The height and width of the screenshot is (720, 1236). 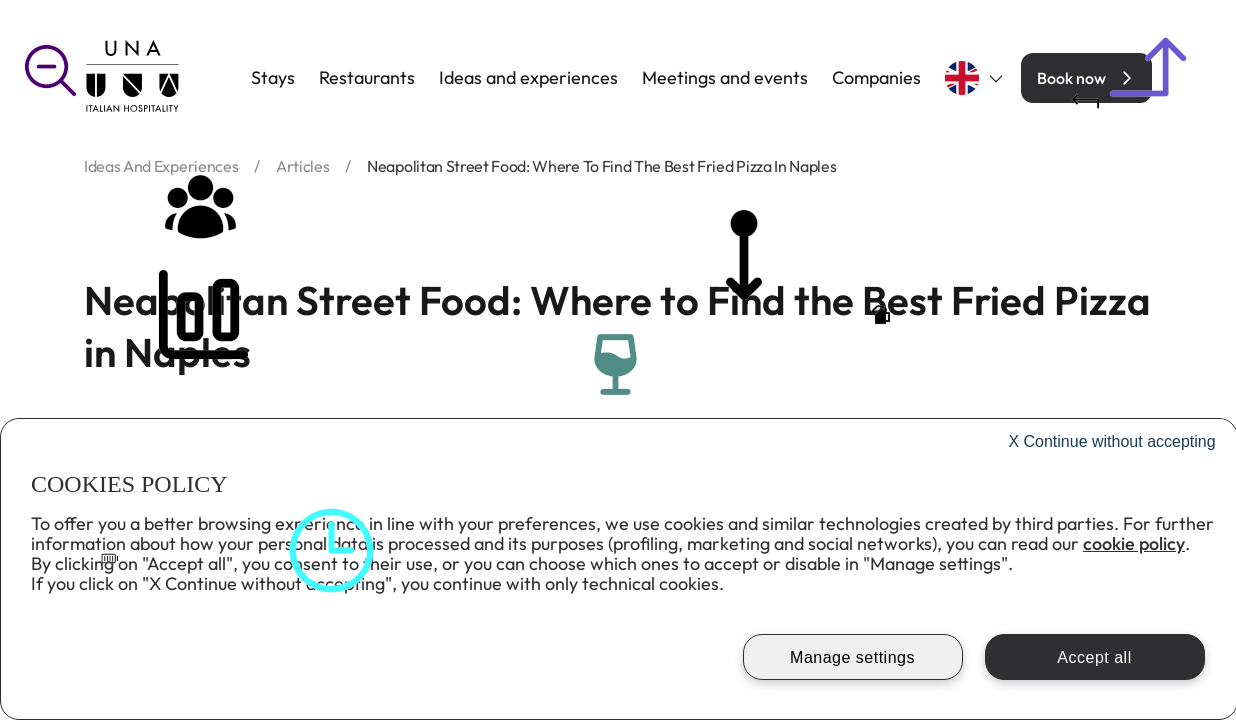 What do you see at coordinates (744, 255) in the screenshot?
I see `scroll down or view more content` at bounding box center [744, 255].